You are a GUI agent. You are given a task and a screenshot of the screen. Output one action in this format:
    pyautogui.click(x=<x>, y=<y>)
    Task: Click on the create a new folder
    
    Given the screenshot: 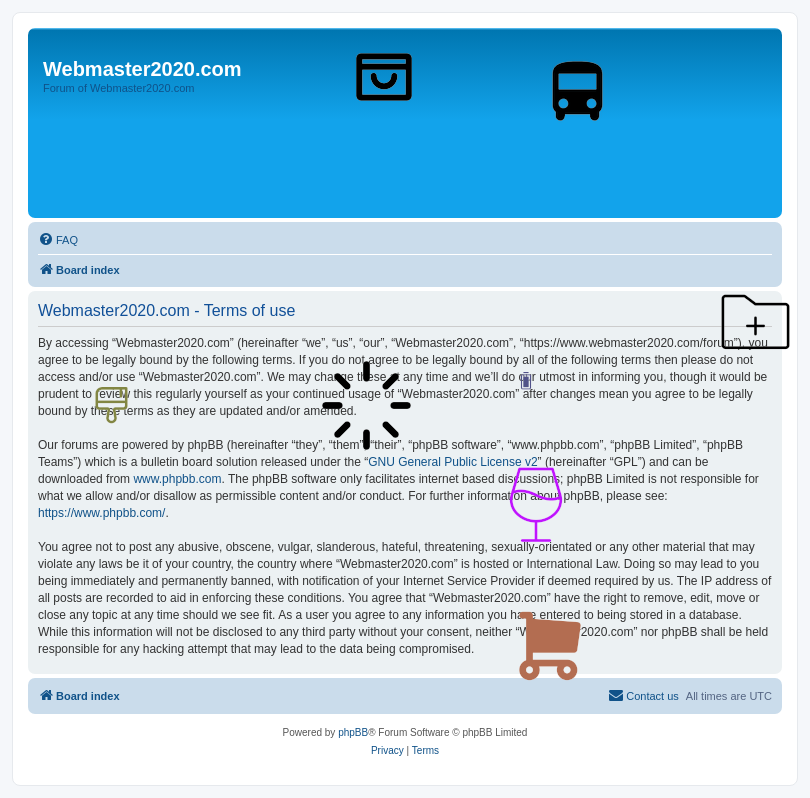 What is the action you would take?
    pyautogui.click(x=755, y=320)
    